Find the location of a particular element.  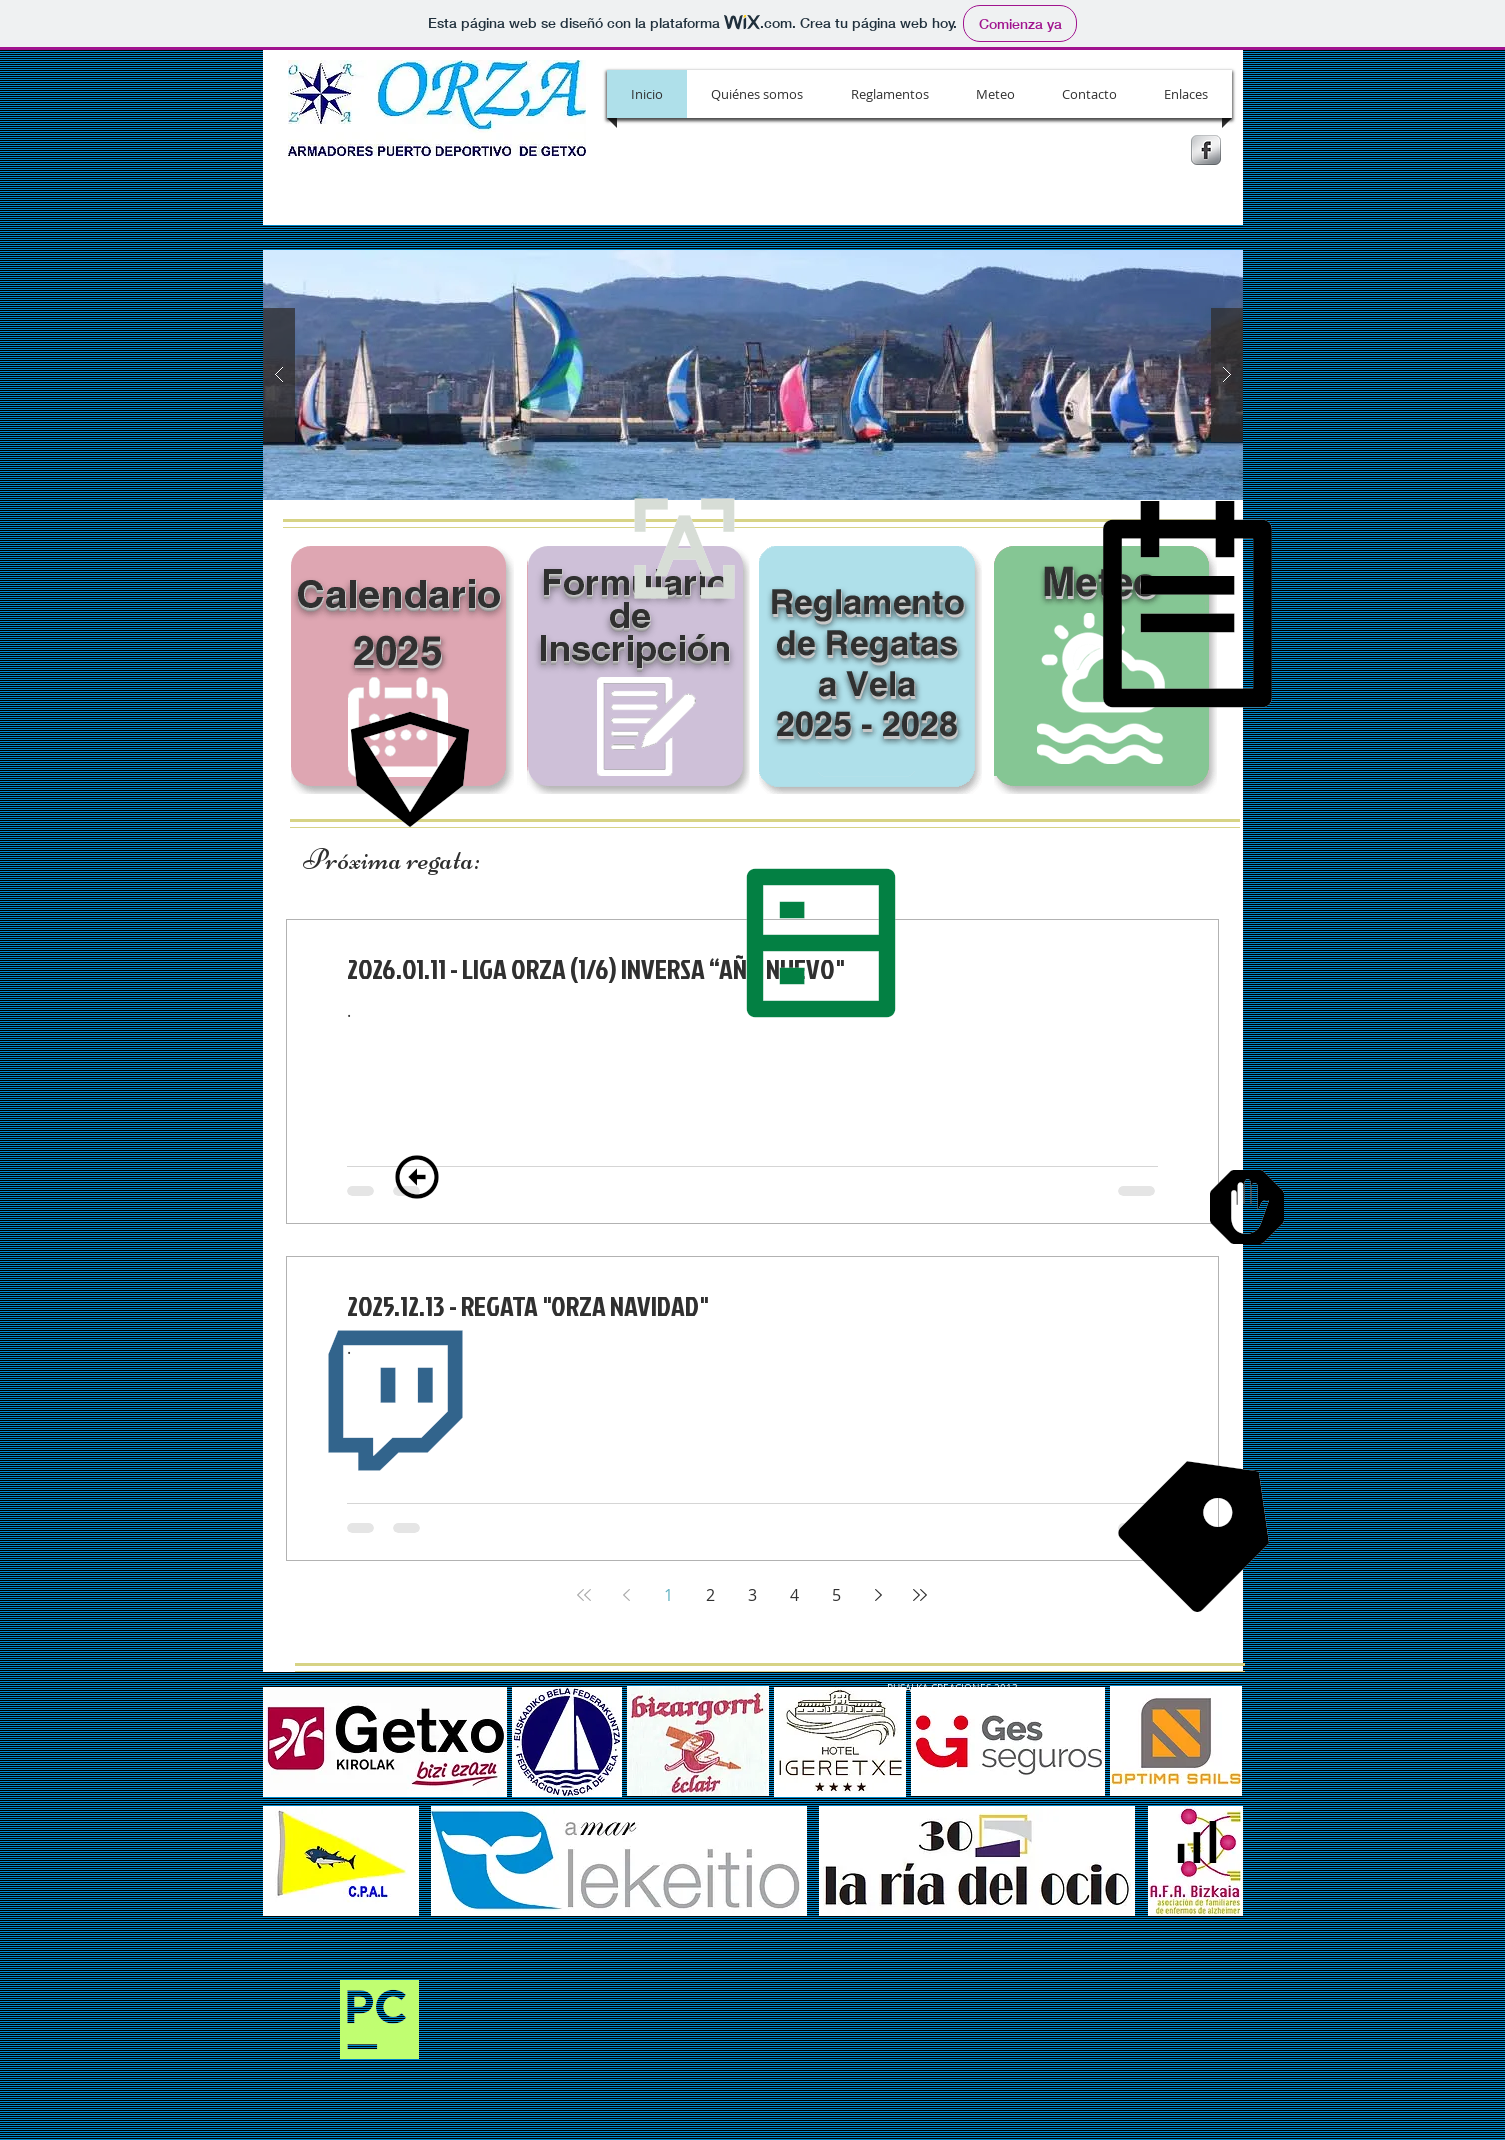

access server settings is located at coordinates (821, 943).